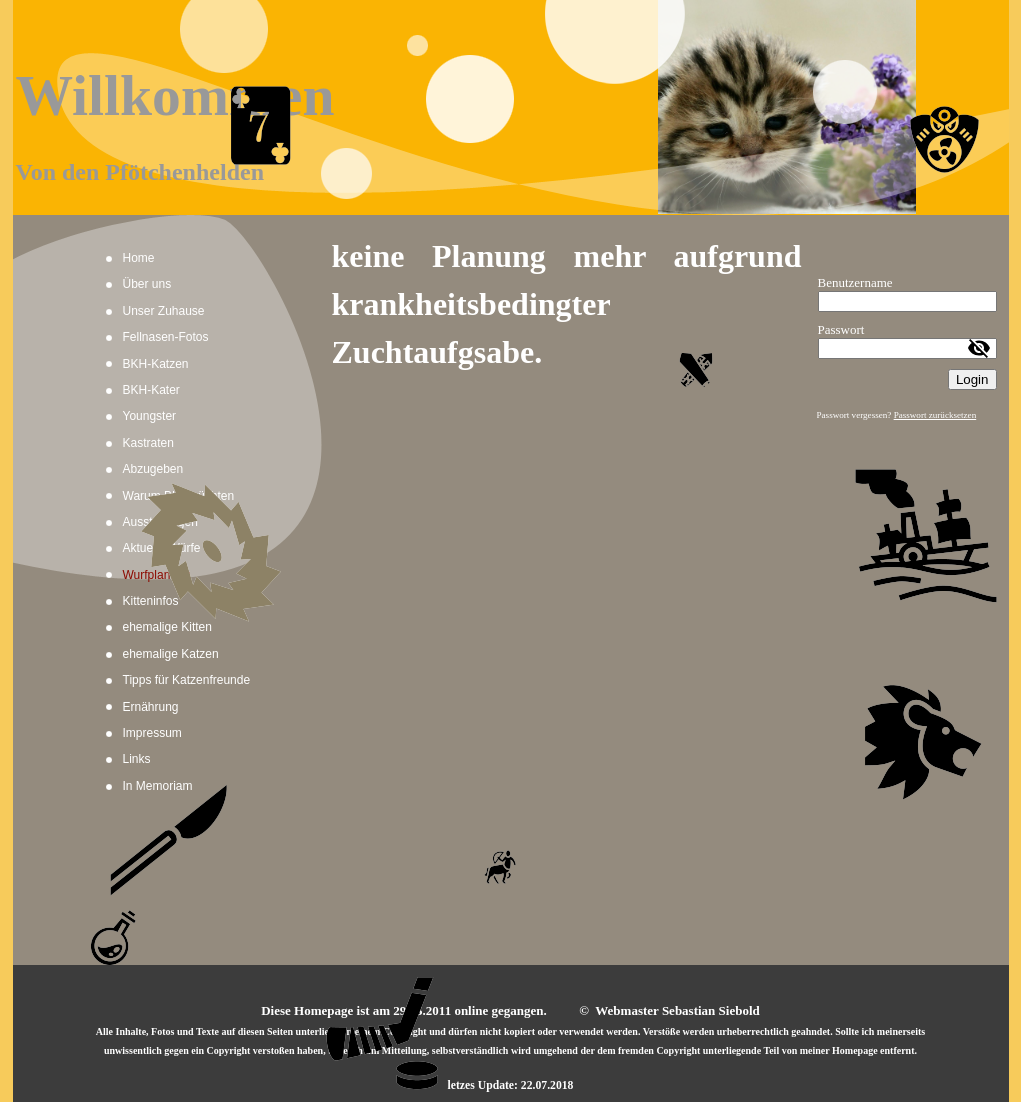 This screenshot has width=1021, height=1102. What do you see at coordinates (169, 843) in the screenshot?
I see `access surgical or medical tools` at bounding box center [169, 843].